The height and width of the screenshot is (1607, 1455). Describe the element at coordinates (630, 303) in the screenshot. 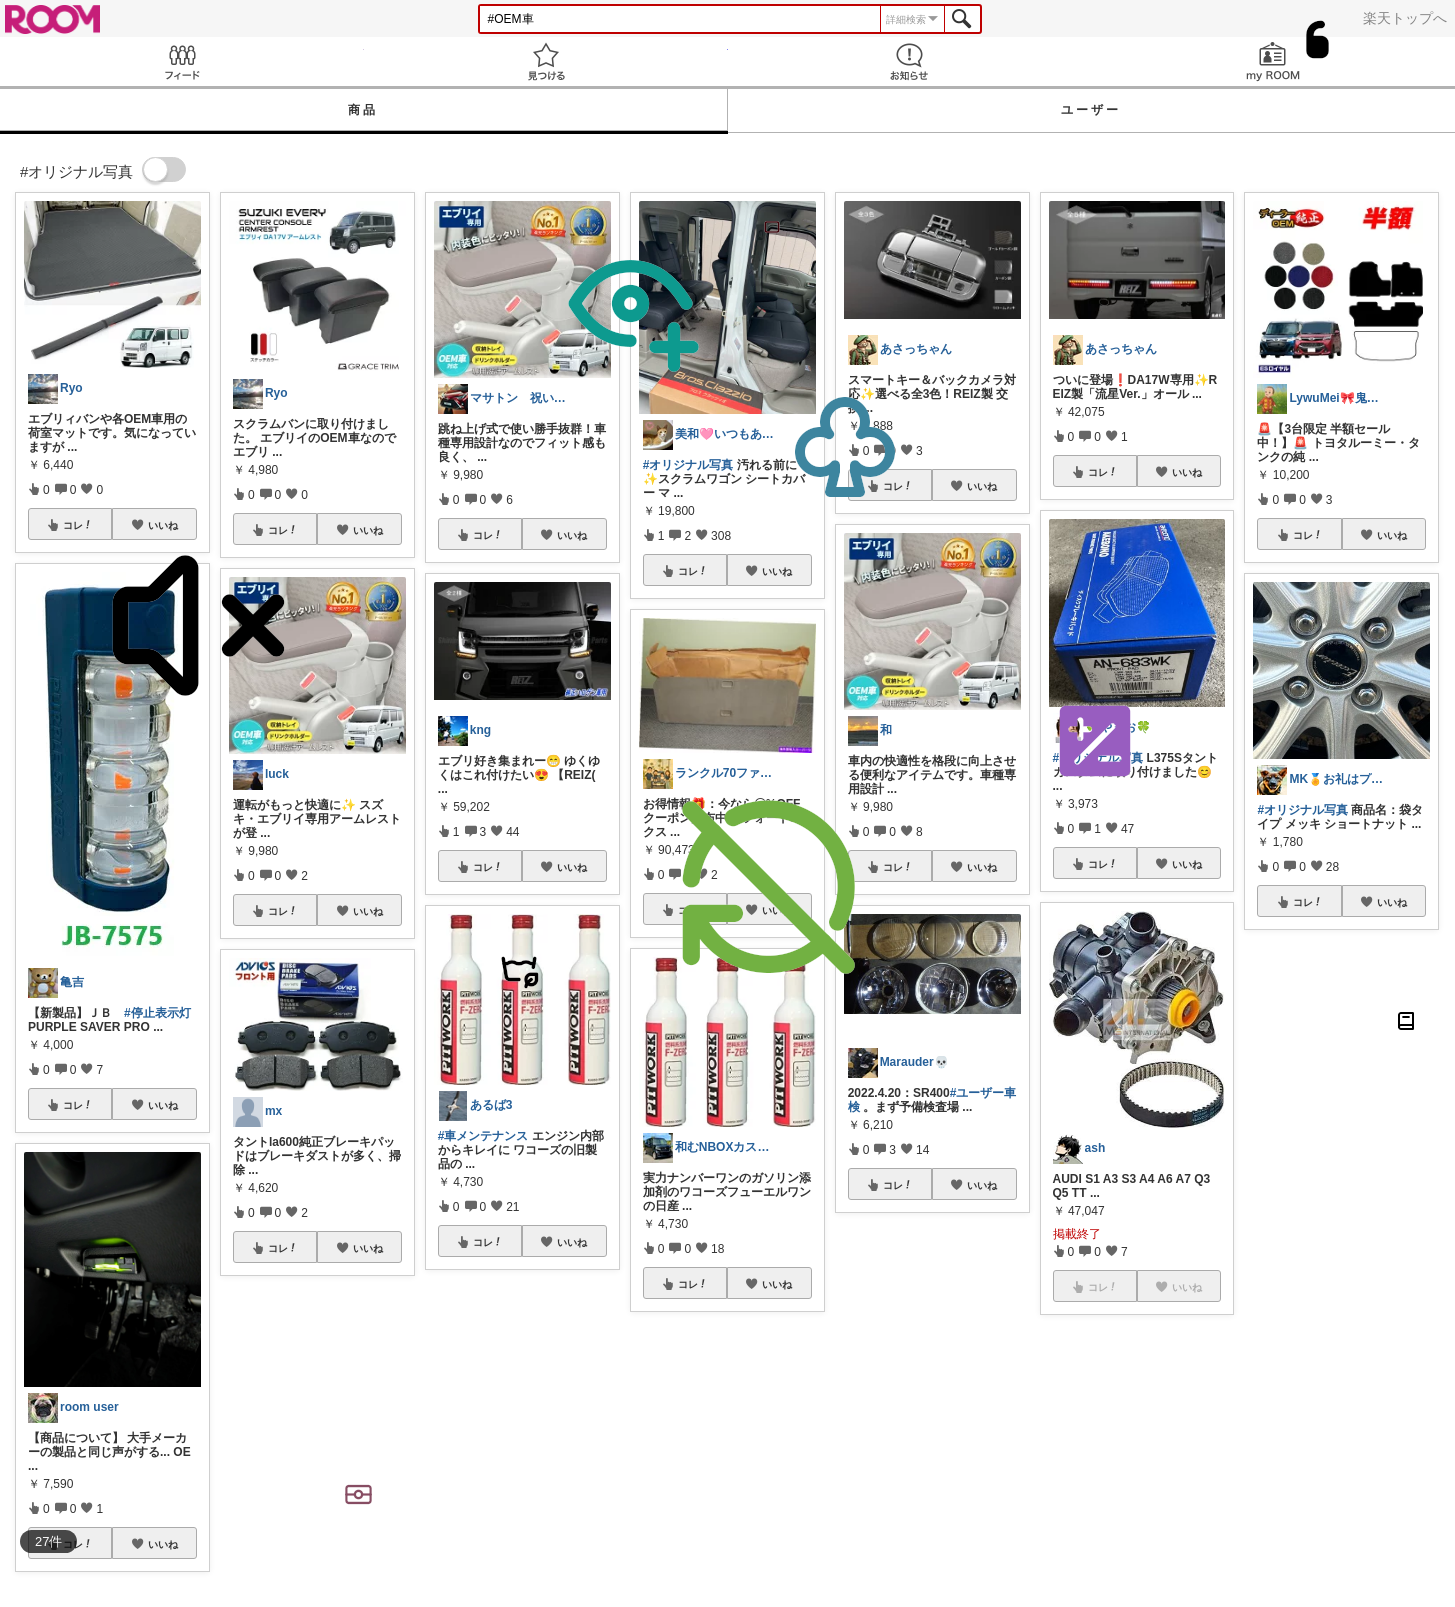

I see `add to watchlist` at that location.